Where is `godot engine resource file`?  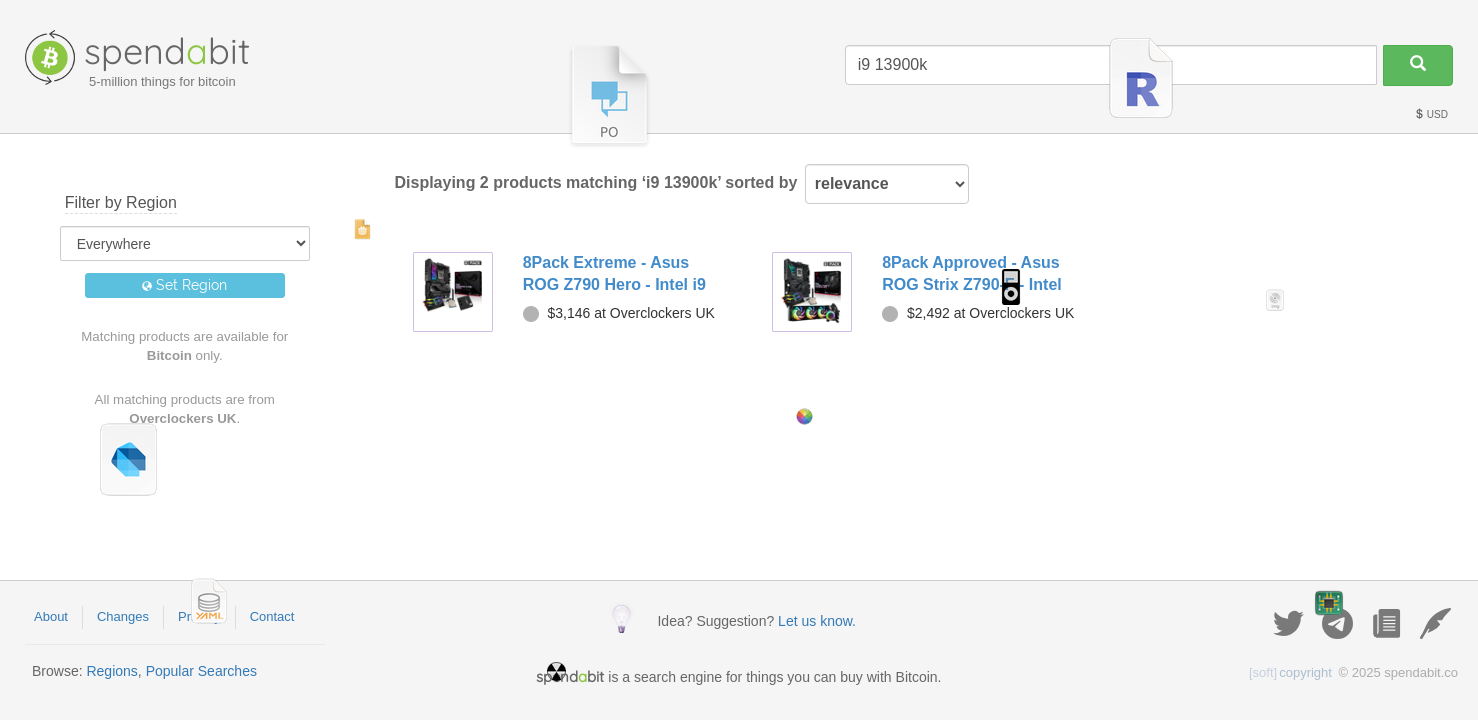 godot engine resource file is located at coordinates (362, 229).